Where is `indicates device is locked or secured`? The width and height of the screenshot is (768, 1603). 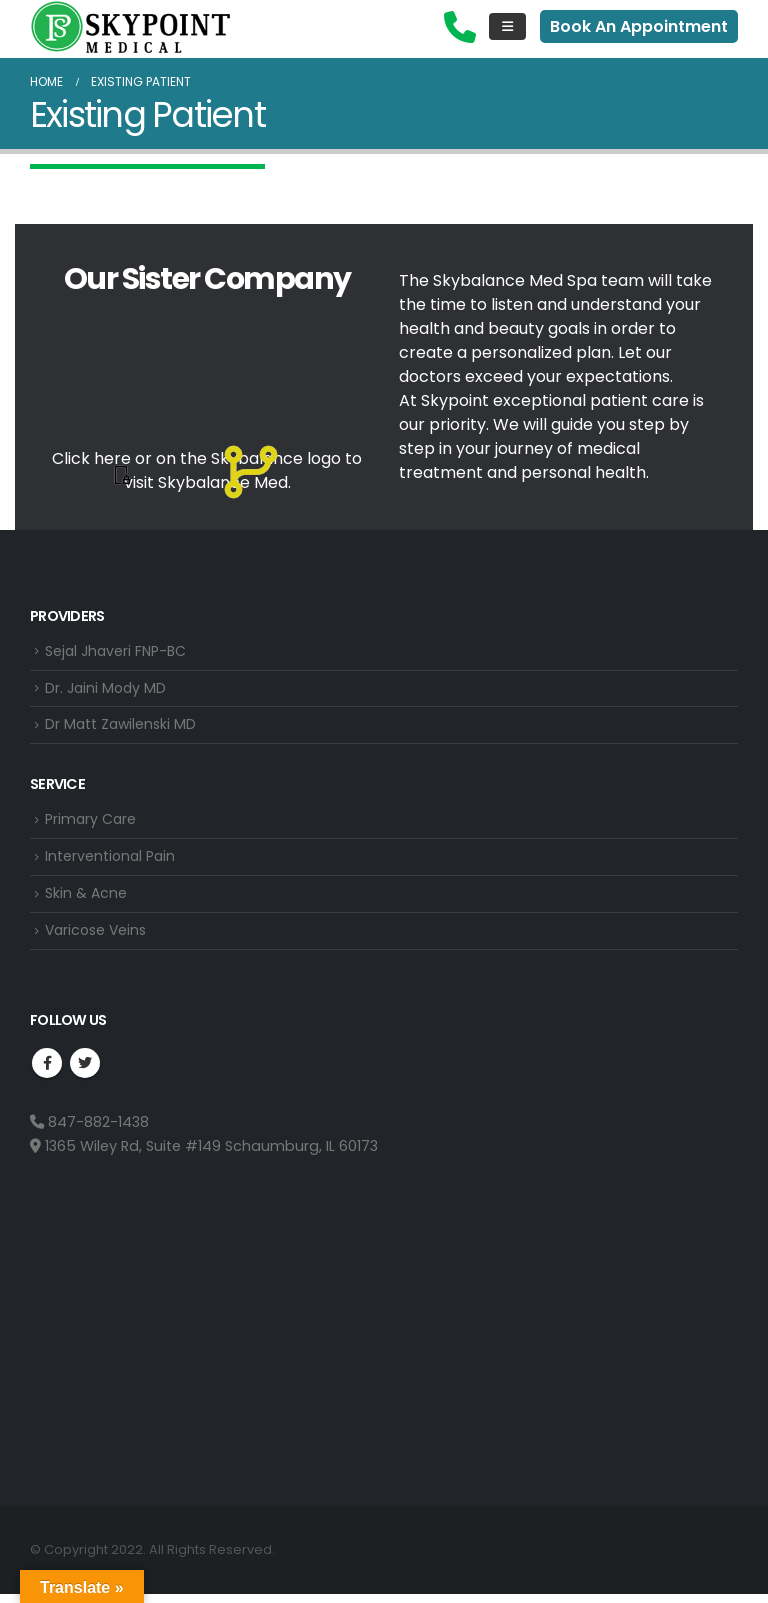
indicates device is locked or secured is located at coordinates (121, 475).